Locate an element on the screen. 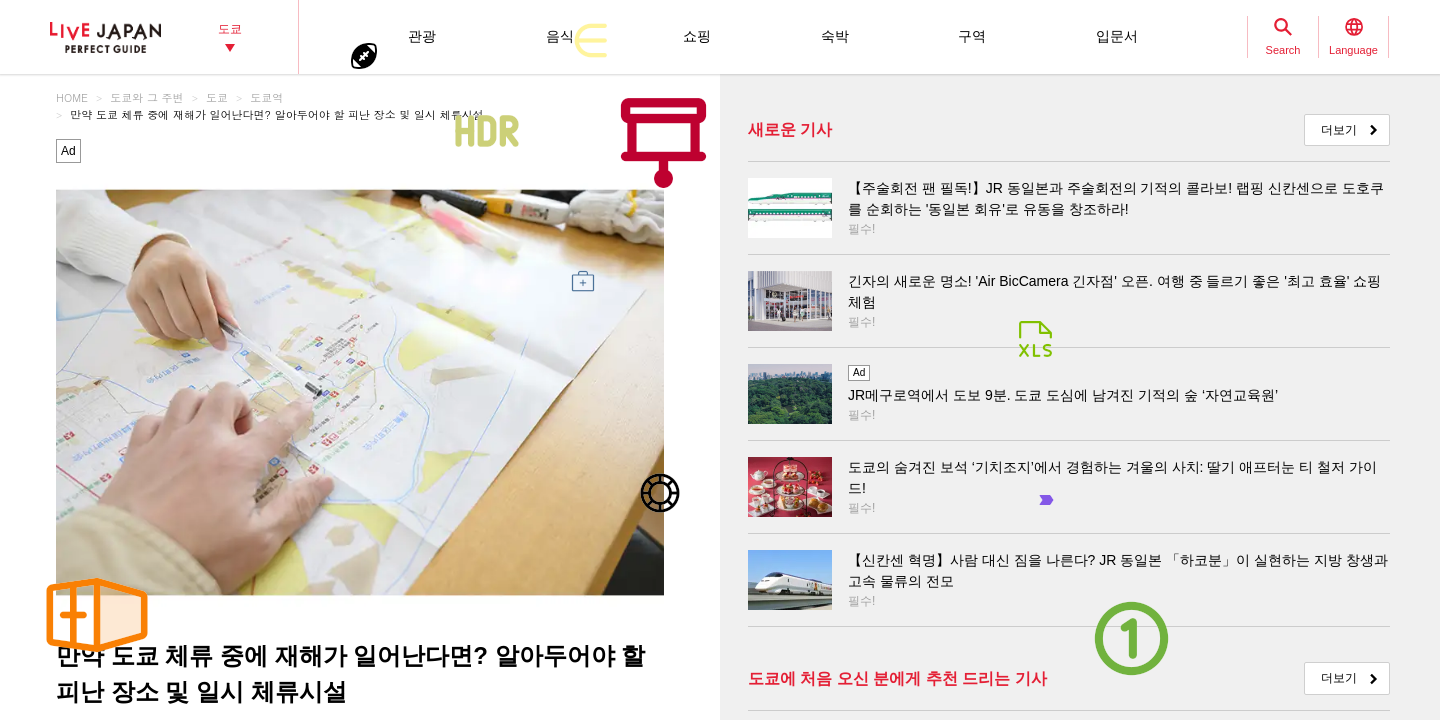  indicates set membership in mathematical notation is located at coordinates (591, 40).